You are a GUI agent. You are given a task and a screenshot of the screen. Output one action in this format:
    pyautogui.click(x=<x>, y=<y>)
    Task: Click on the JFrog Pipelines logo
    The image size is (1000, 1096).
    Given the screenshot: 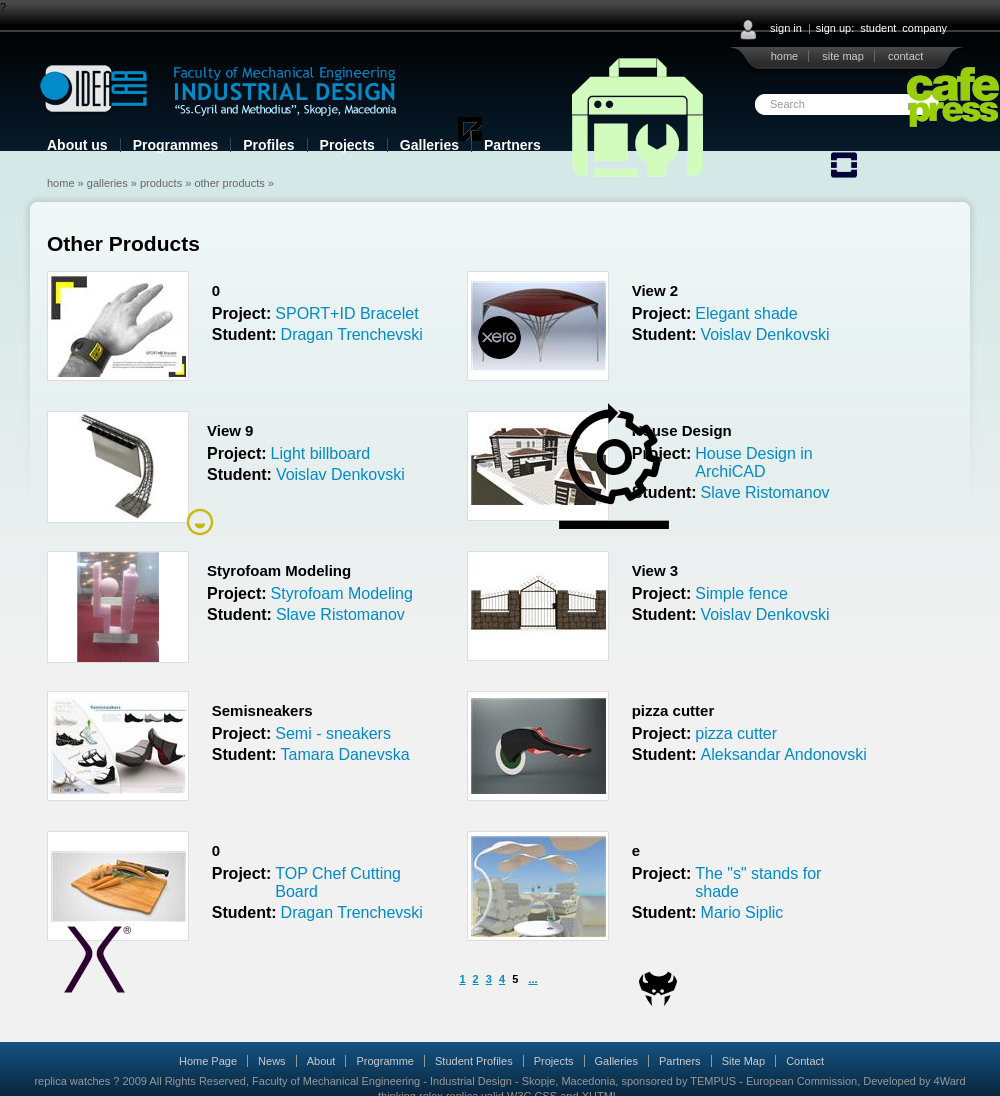 What is the action you would take?
    pyautogui.click(x=614, y=466)
    